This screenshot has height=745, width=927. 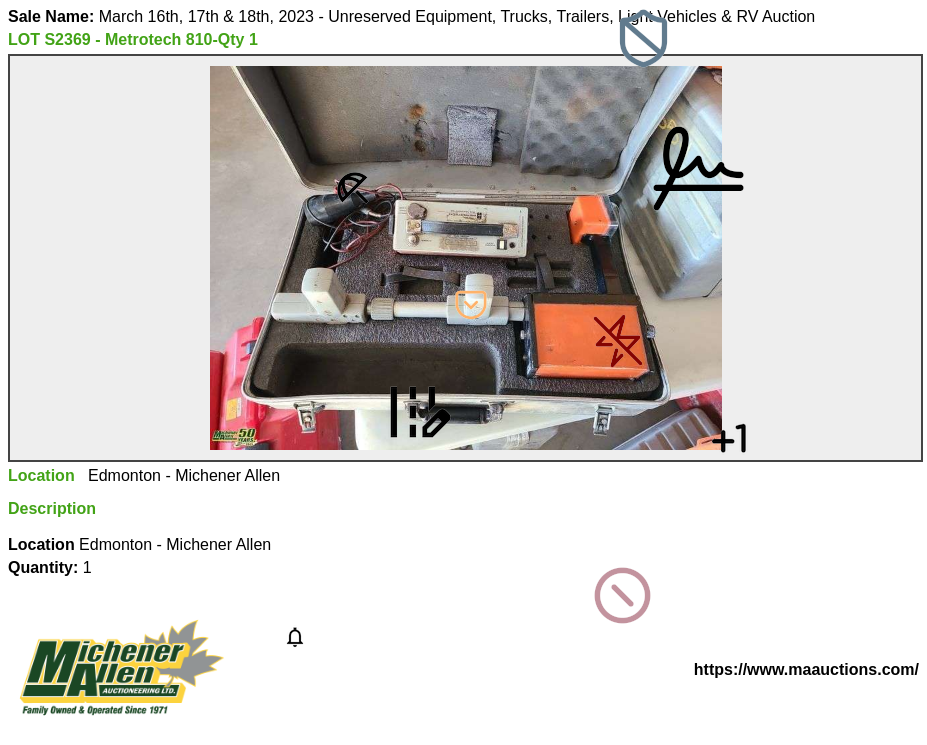 I want to click on blocked or banned protection status, so click(x=643, y=38).